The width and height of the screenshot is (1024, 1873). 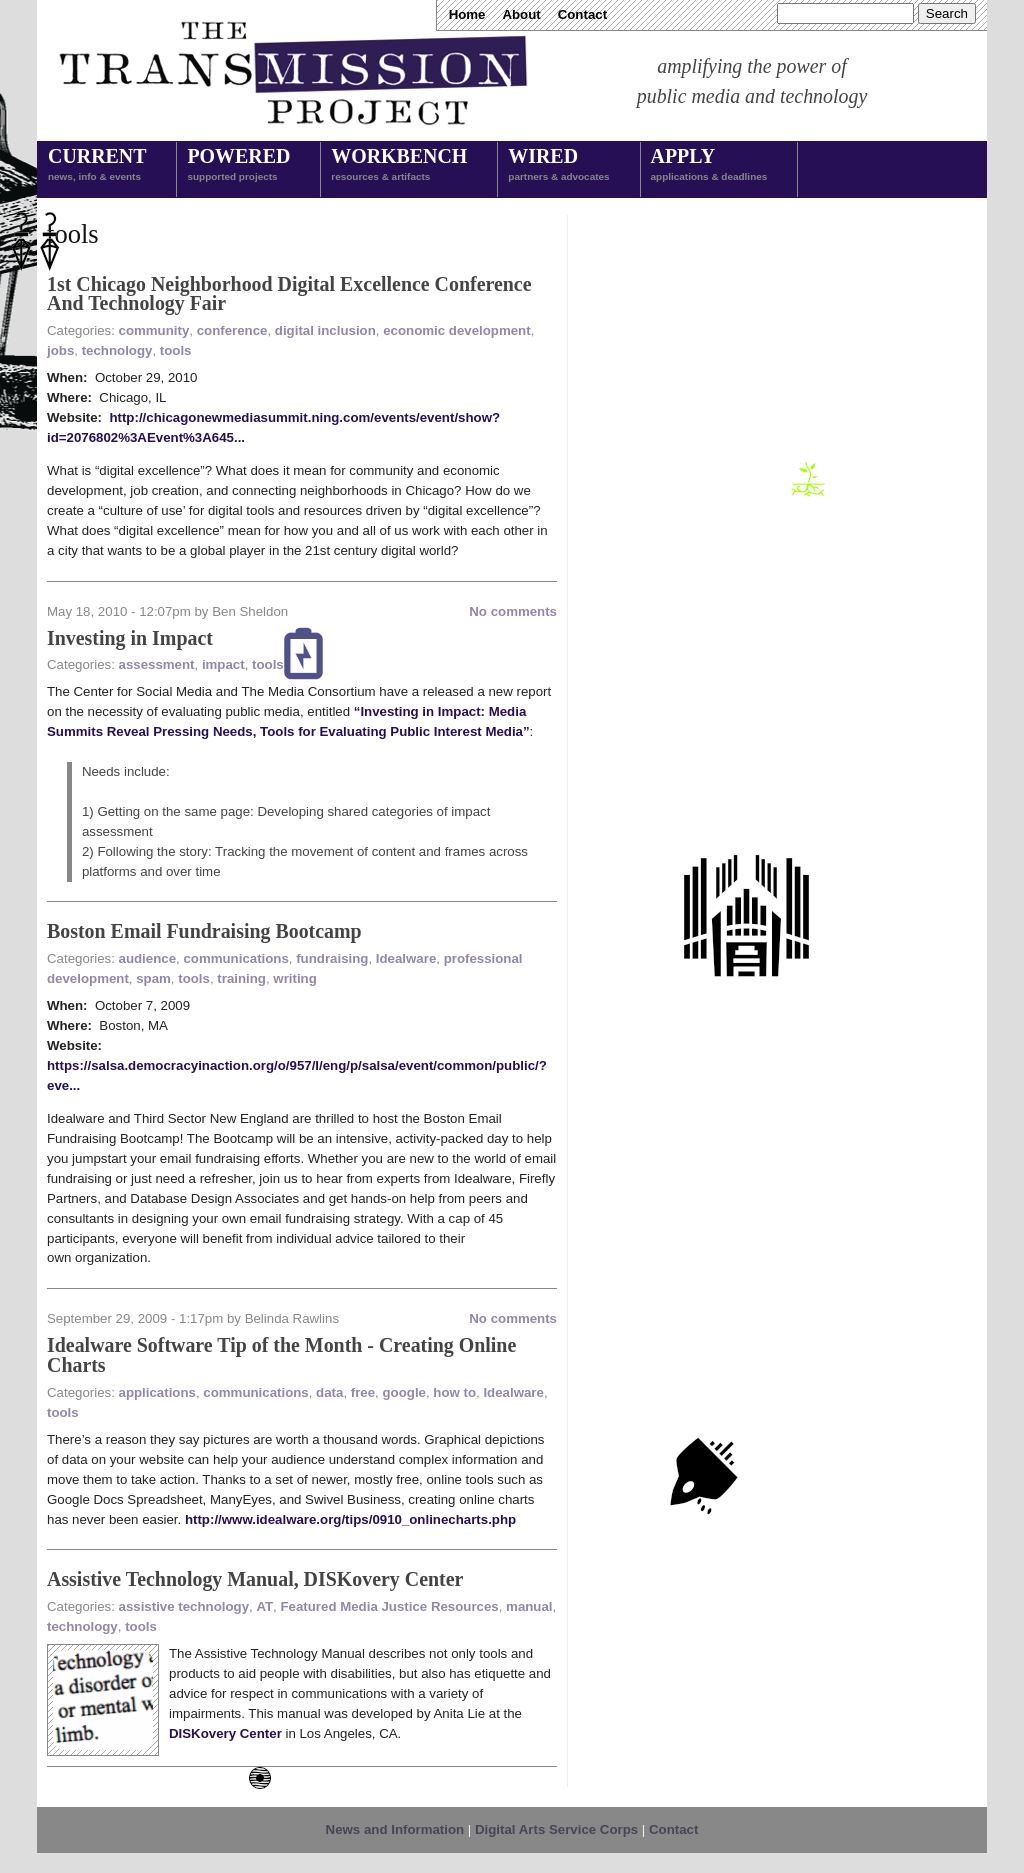 I want to click on access organ or church music settings, so click(x=746, y=913).